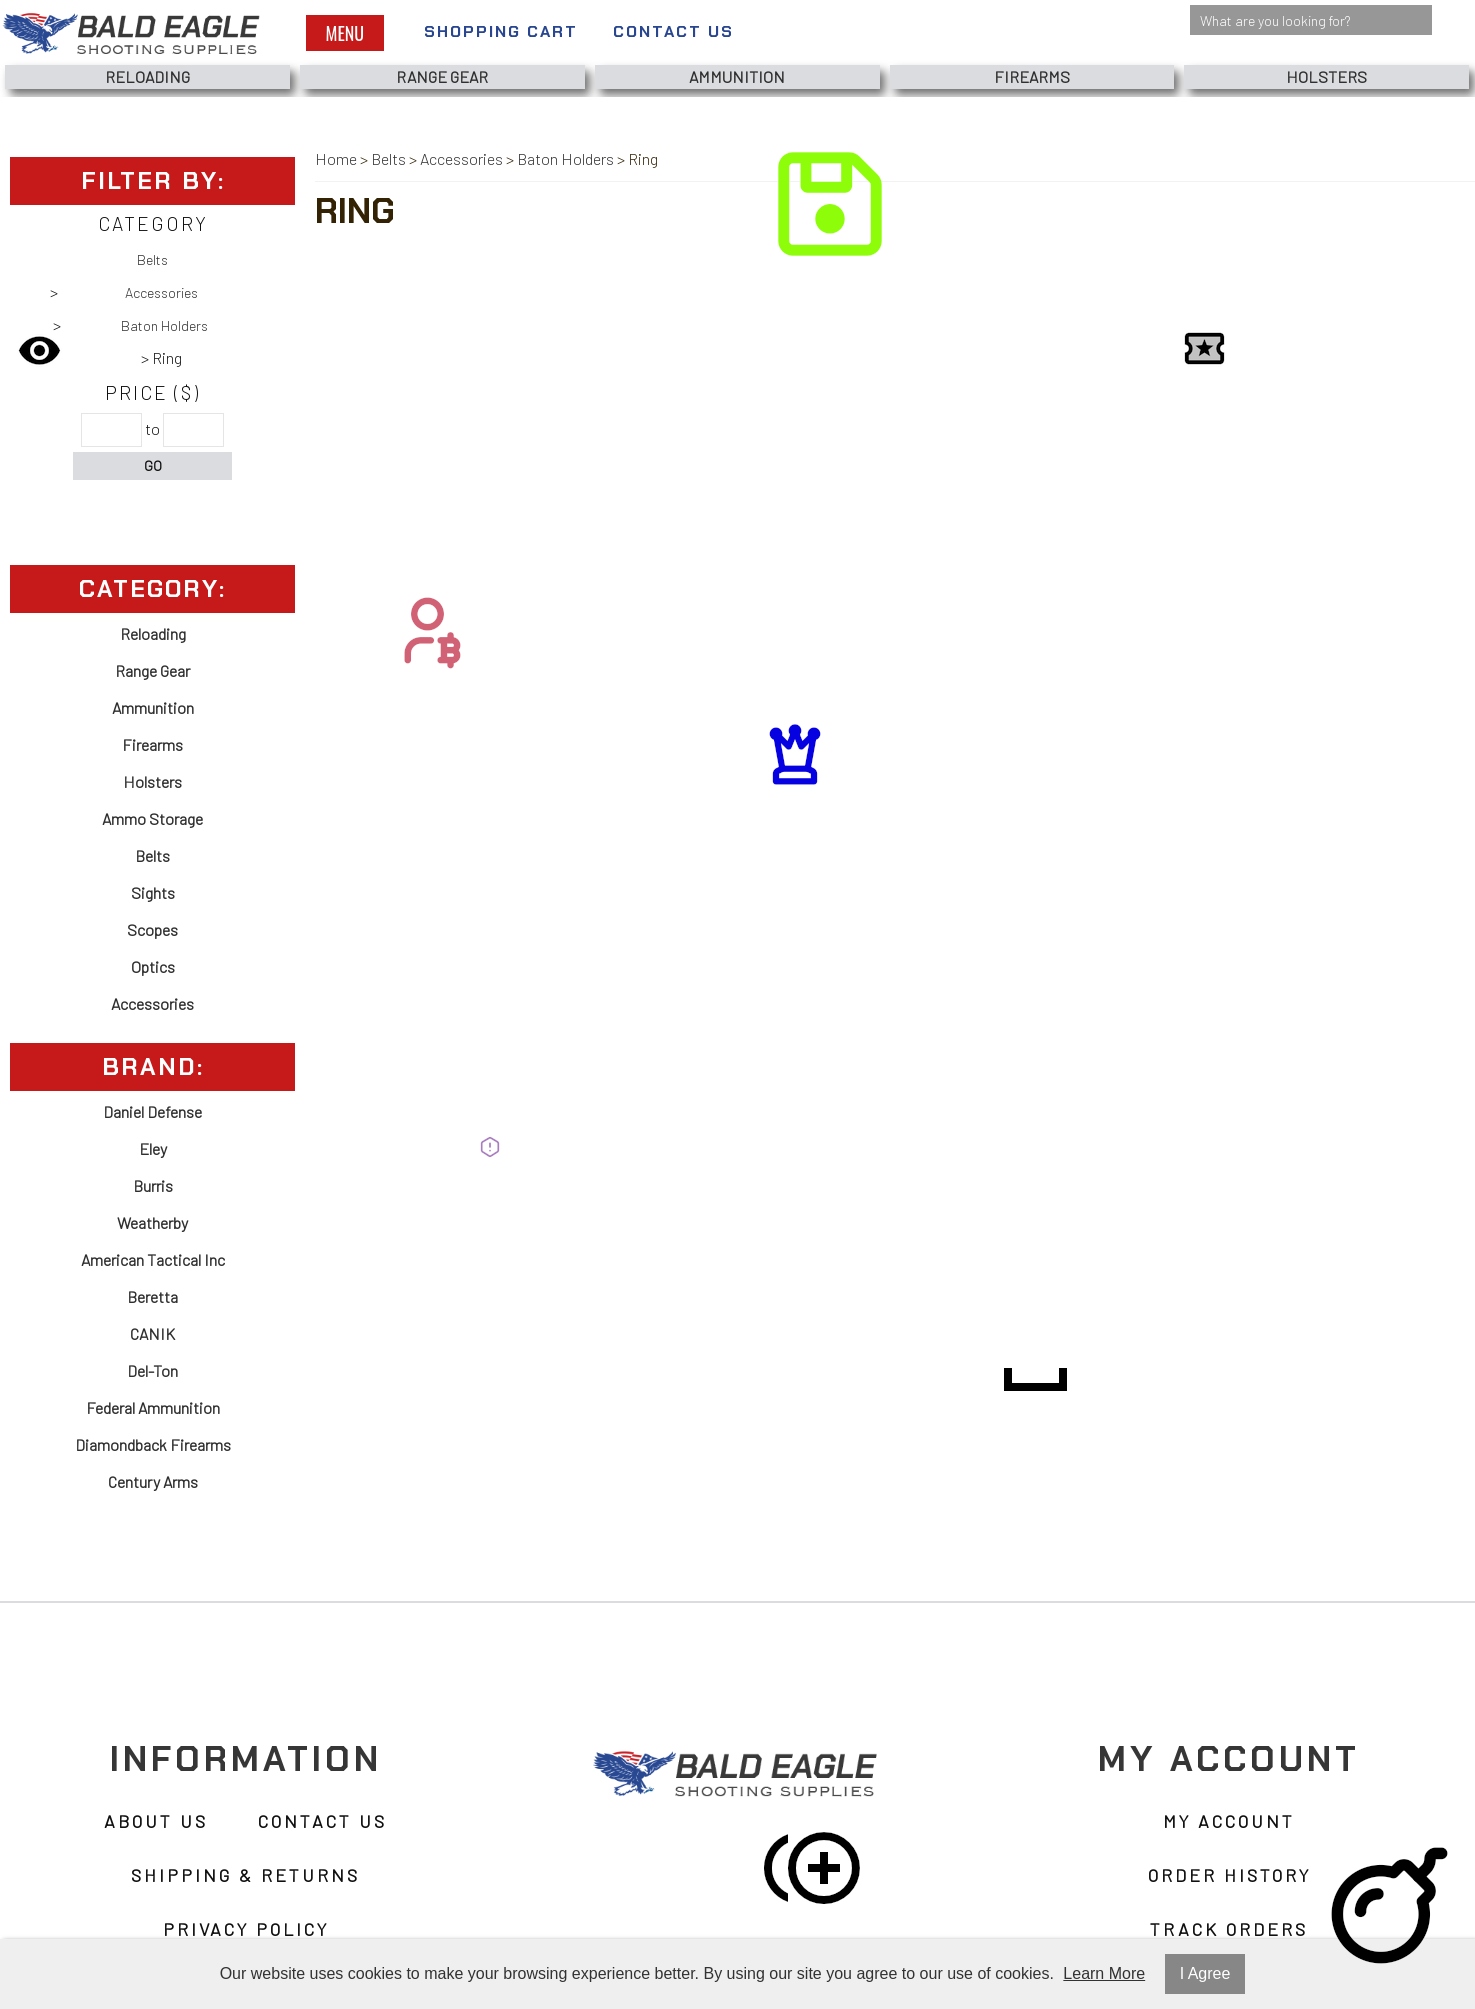 The width and height of the screenshot is (1475, 2009). What do you see at coordinates (490, 1147) in the screenshot?
I see `indicates a warning or critical alert` at bounding box center [490, 1147].